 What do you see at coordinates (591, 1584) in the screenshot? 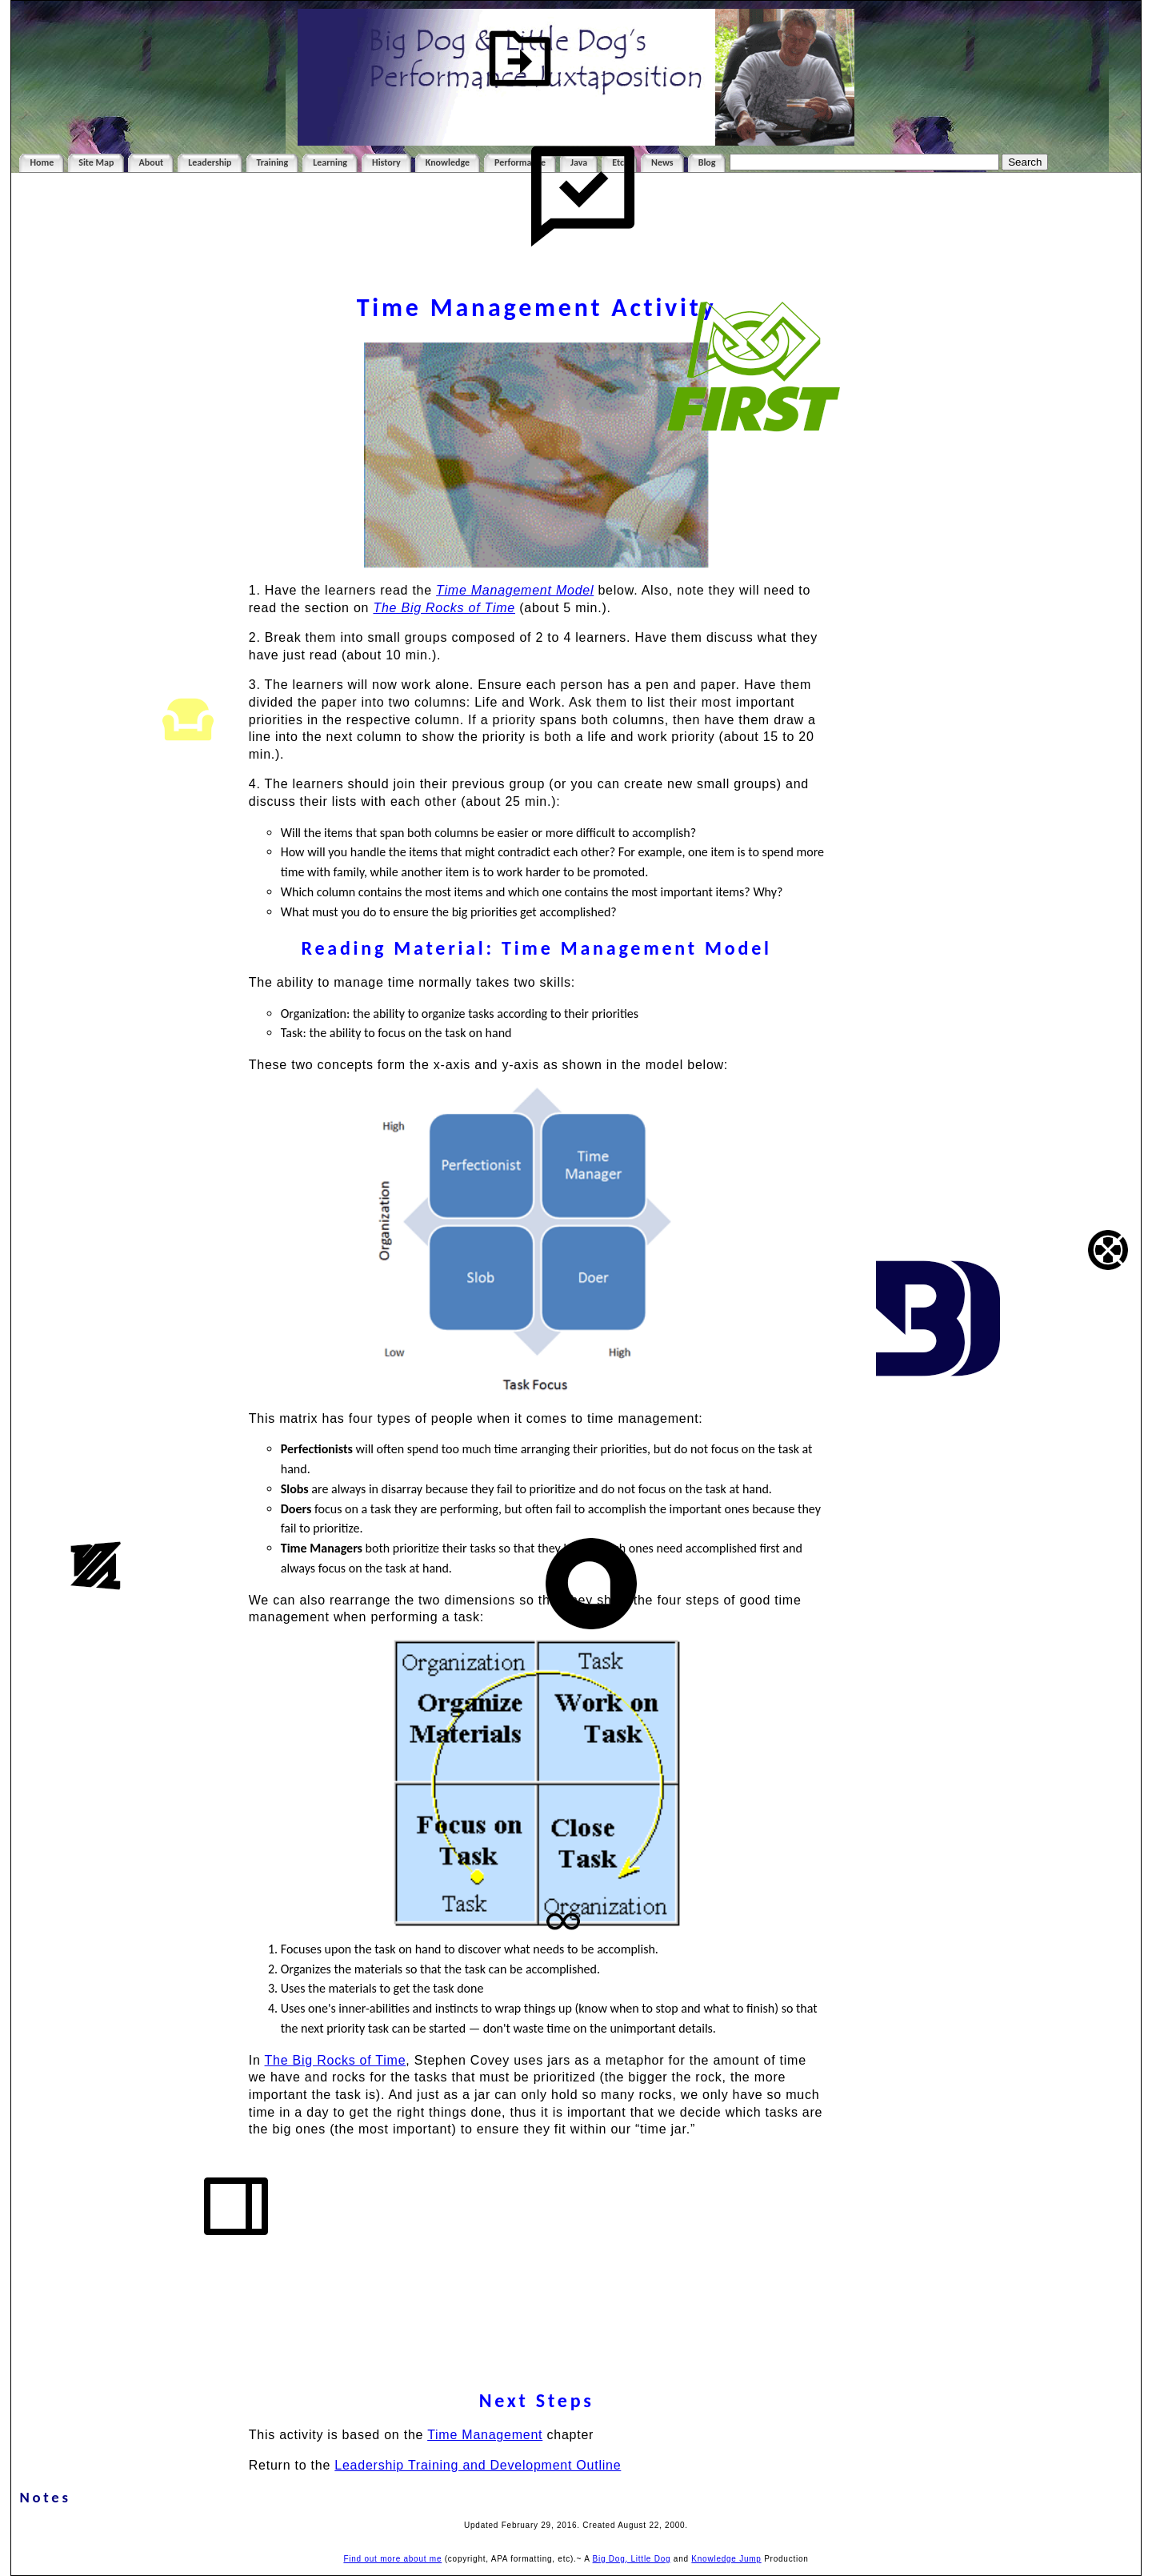
I see `open chatwoot customer support platform` at bounding box center [591, 1584].